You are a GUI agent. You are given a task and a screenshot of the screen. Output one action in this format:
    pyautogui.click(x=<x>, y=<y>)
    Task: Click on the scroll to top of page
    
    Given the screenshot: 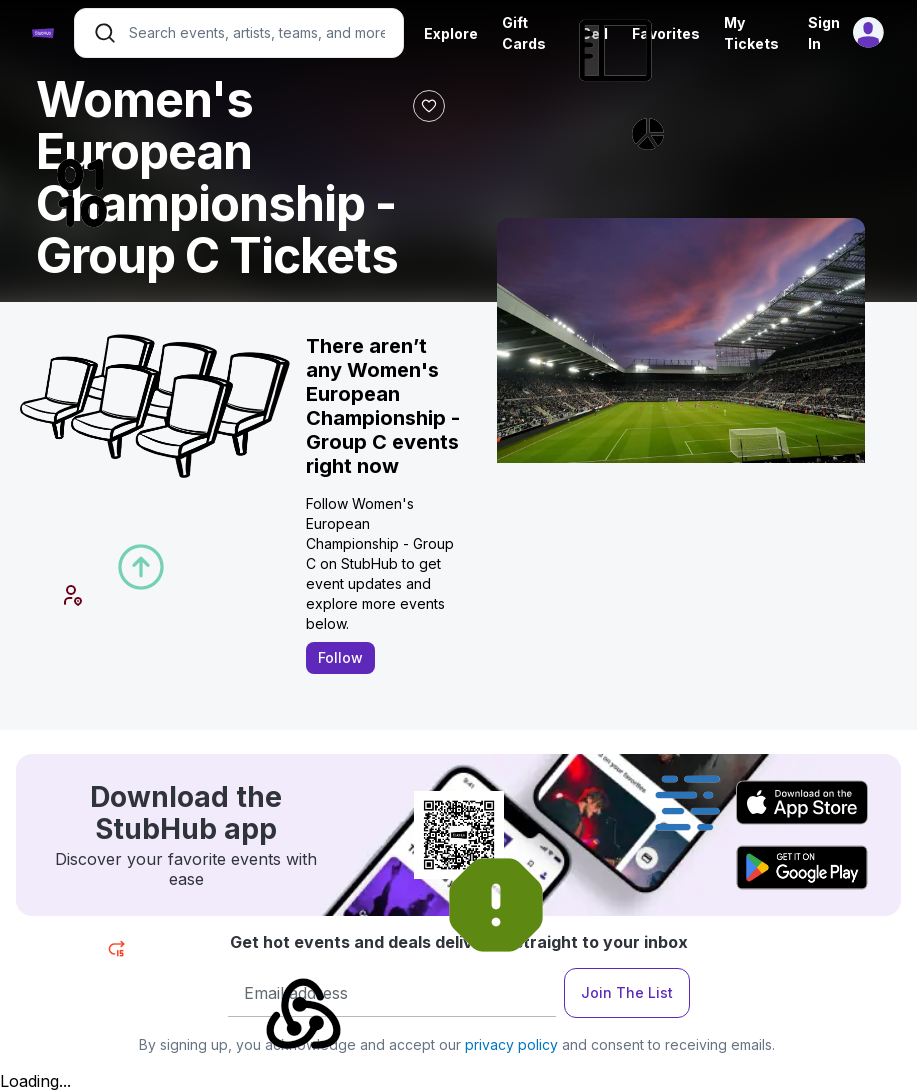 What is the action you would take?
    pyautogui.click(x=141, y=567)
    